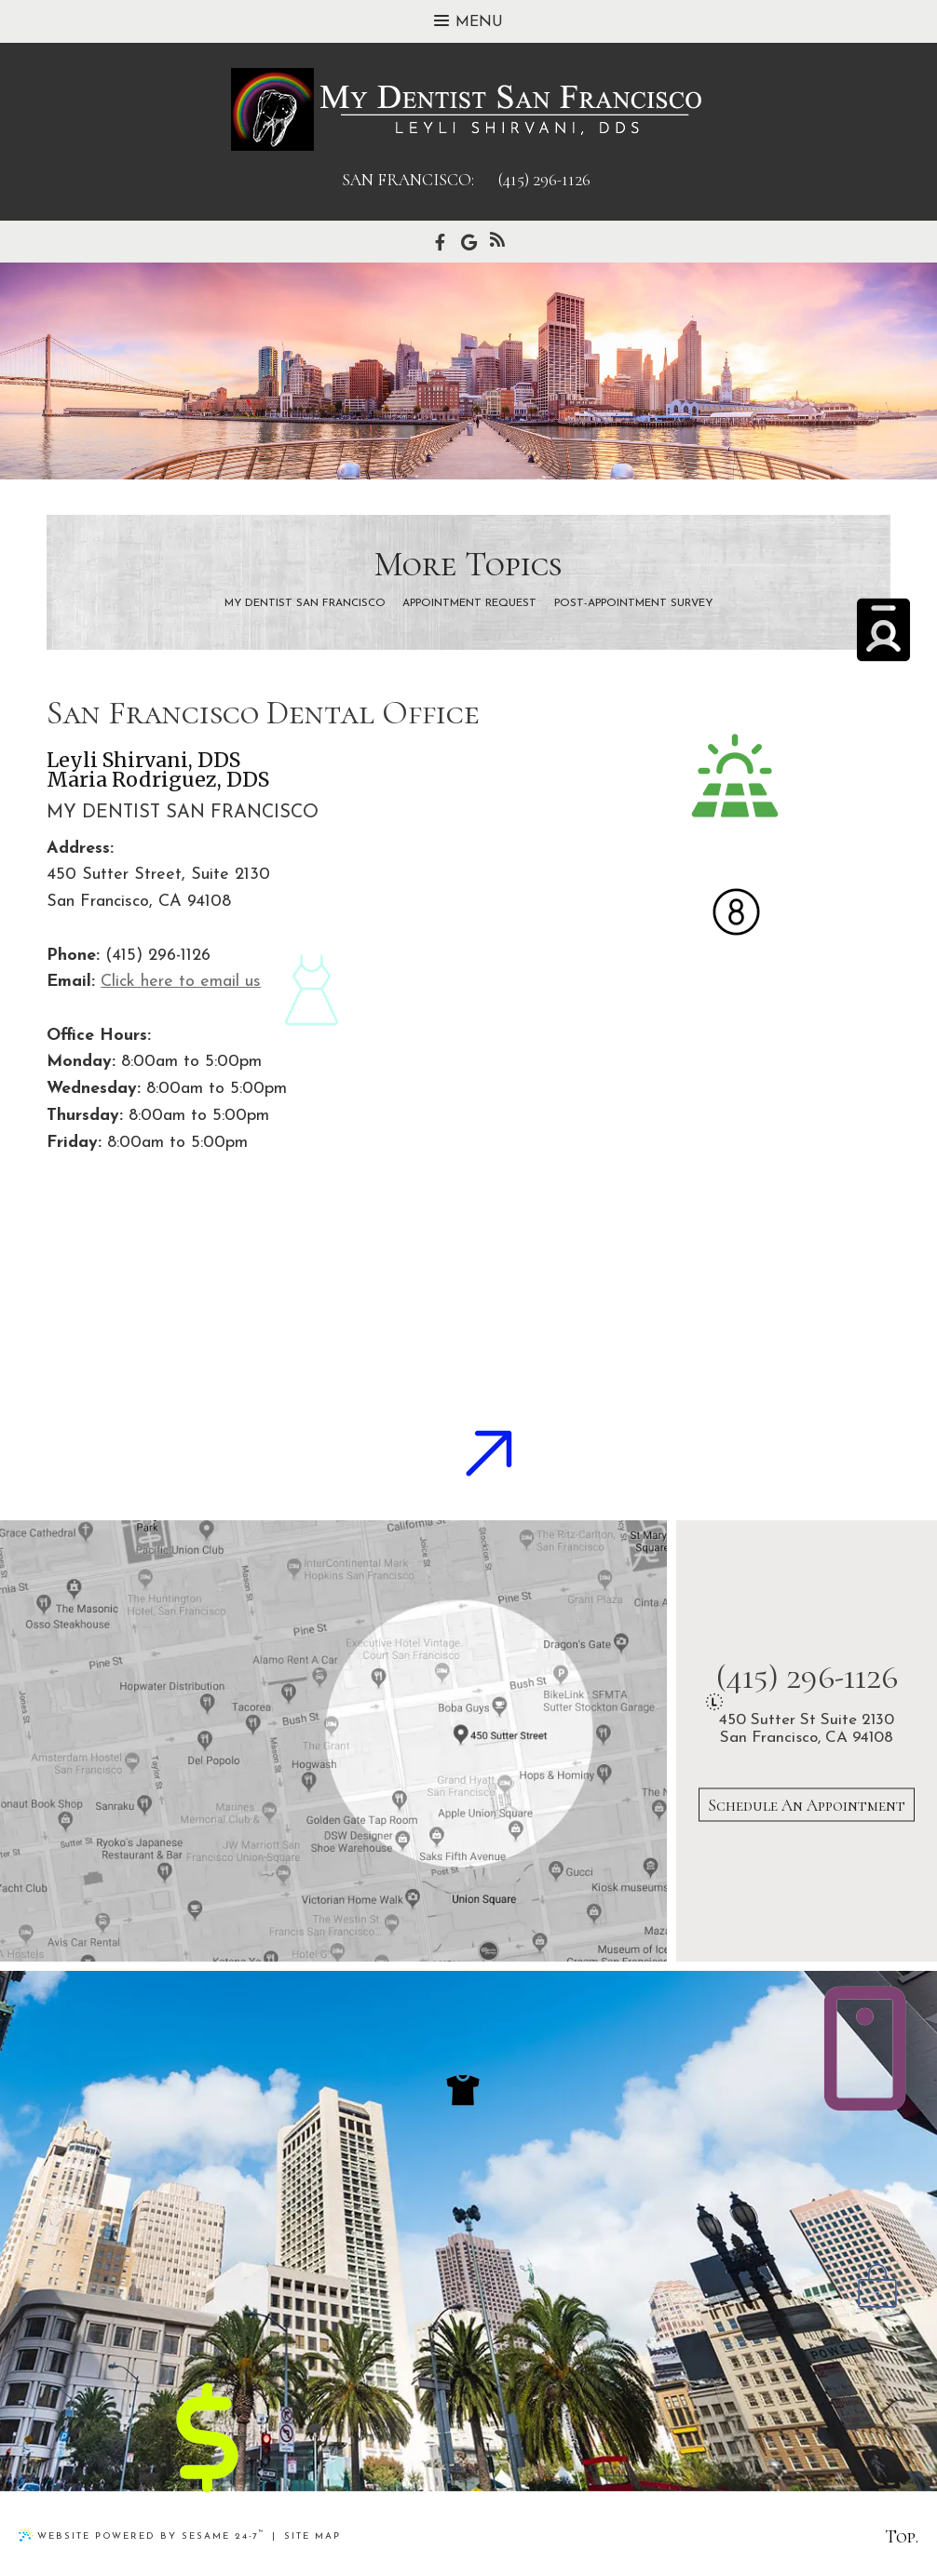 This screenshot has width=937, height=2576. What do you see at coordinates (883, 629) in the screenshot?
I see `view your identification or profile badge` at bounding box center [883, 629].